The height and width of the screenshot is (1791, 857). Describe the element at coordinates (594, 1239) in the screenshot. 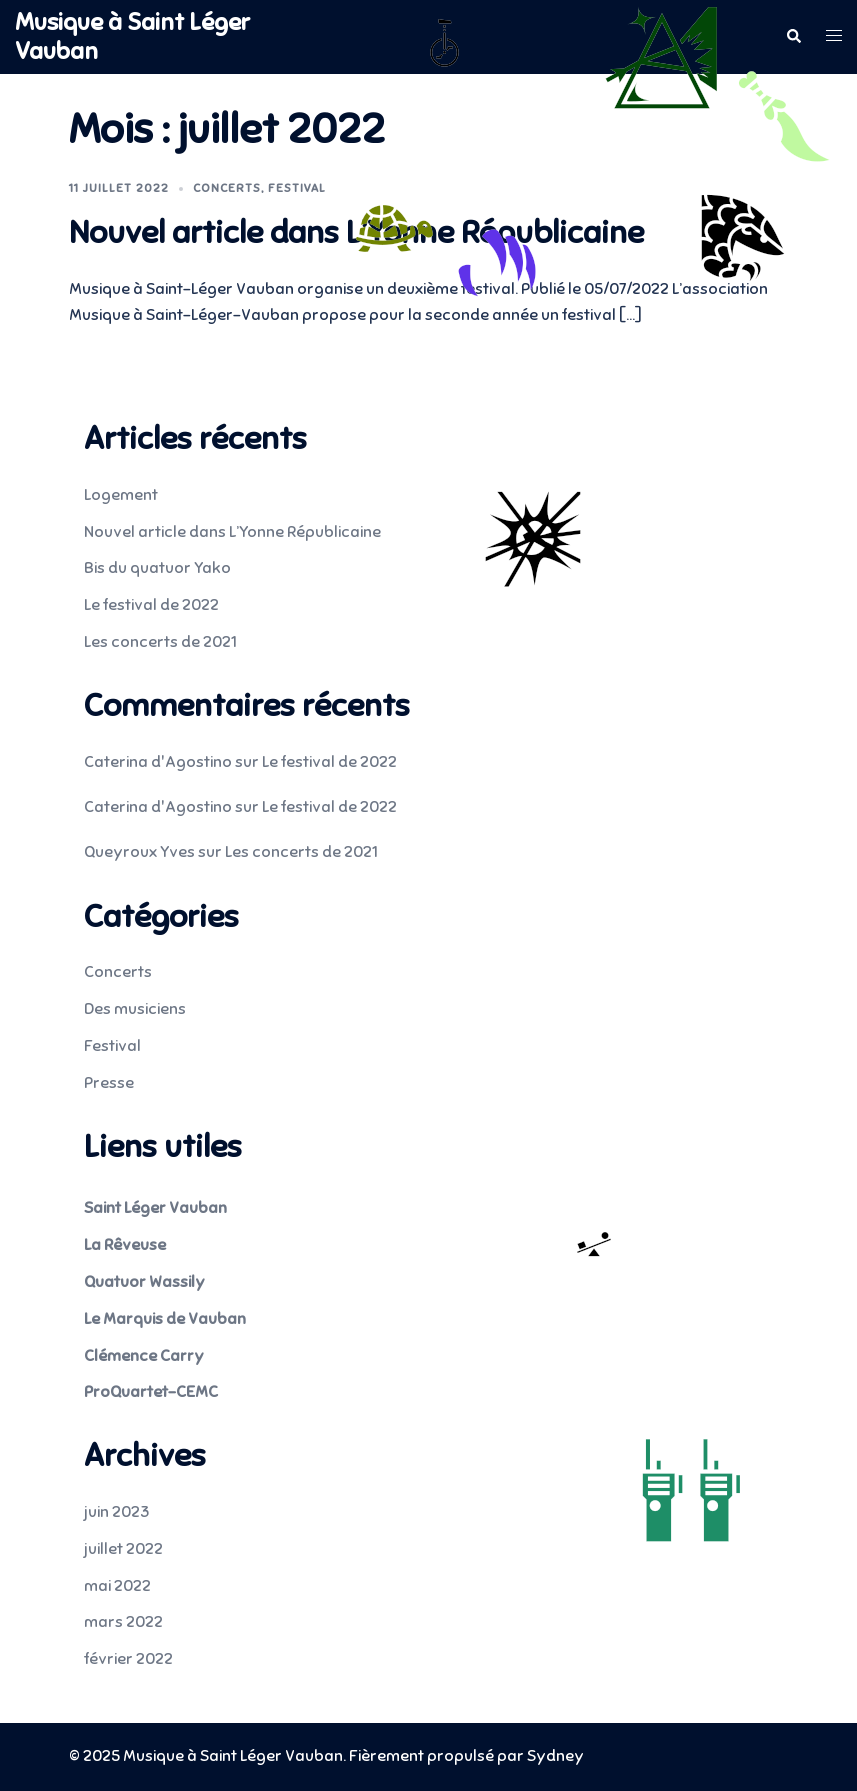

I see `indicates an unbalanced or unequal state` at that location.